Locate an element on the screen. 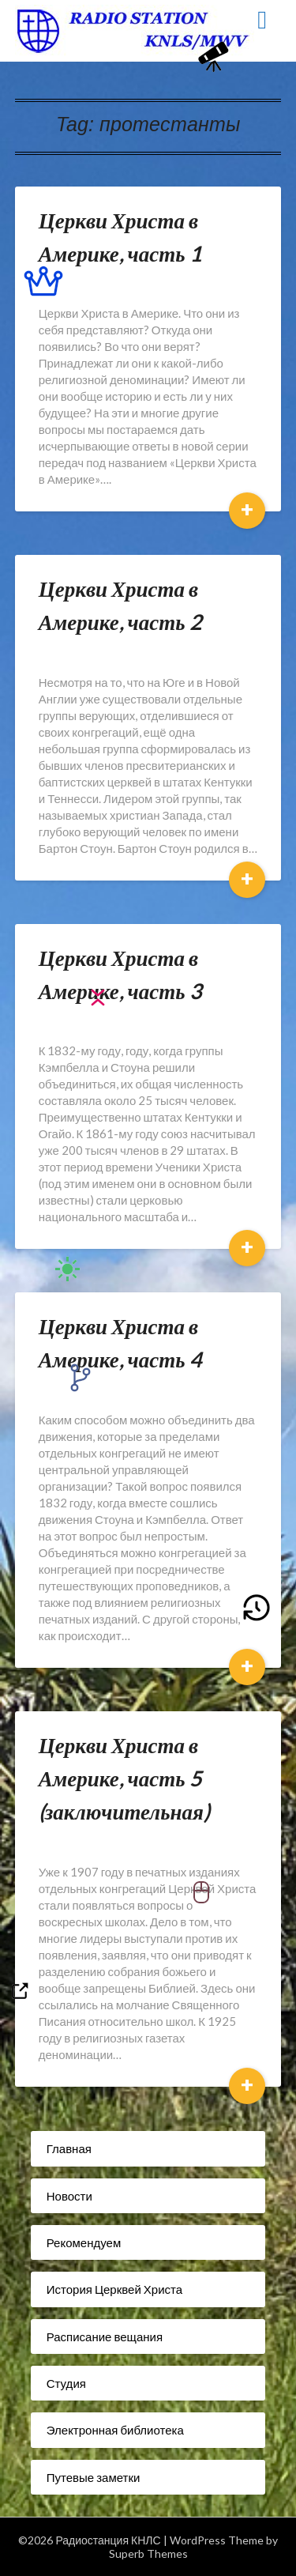 Image resolution: width=296 pixels, height=2576 pixels. explore or discover new content is located at coordinates (214, 56).